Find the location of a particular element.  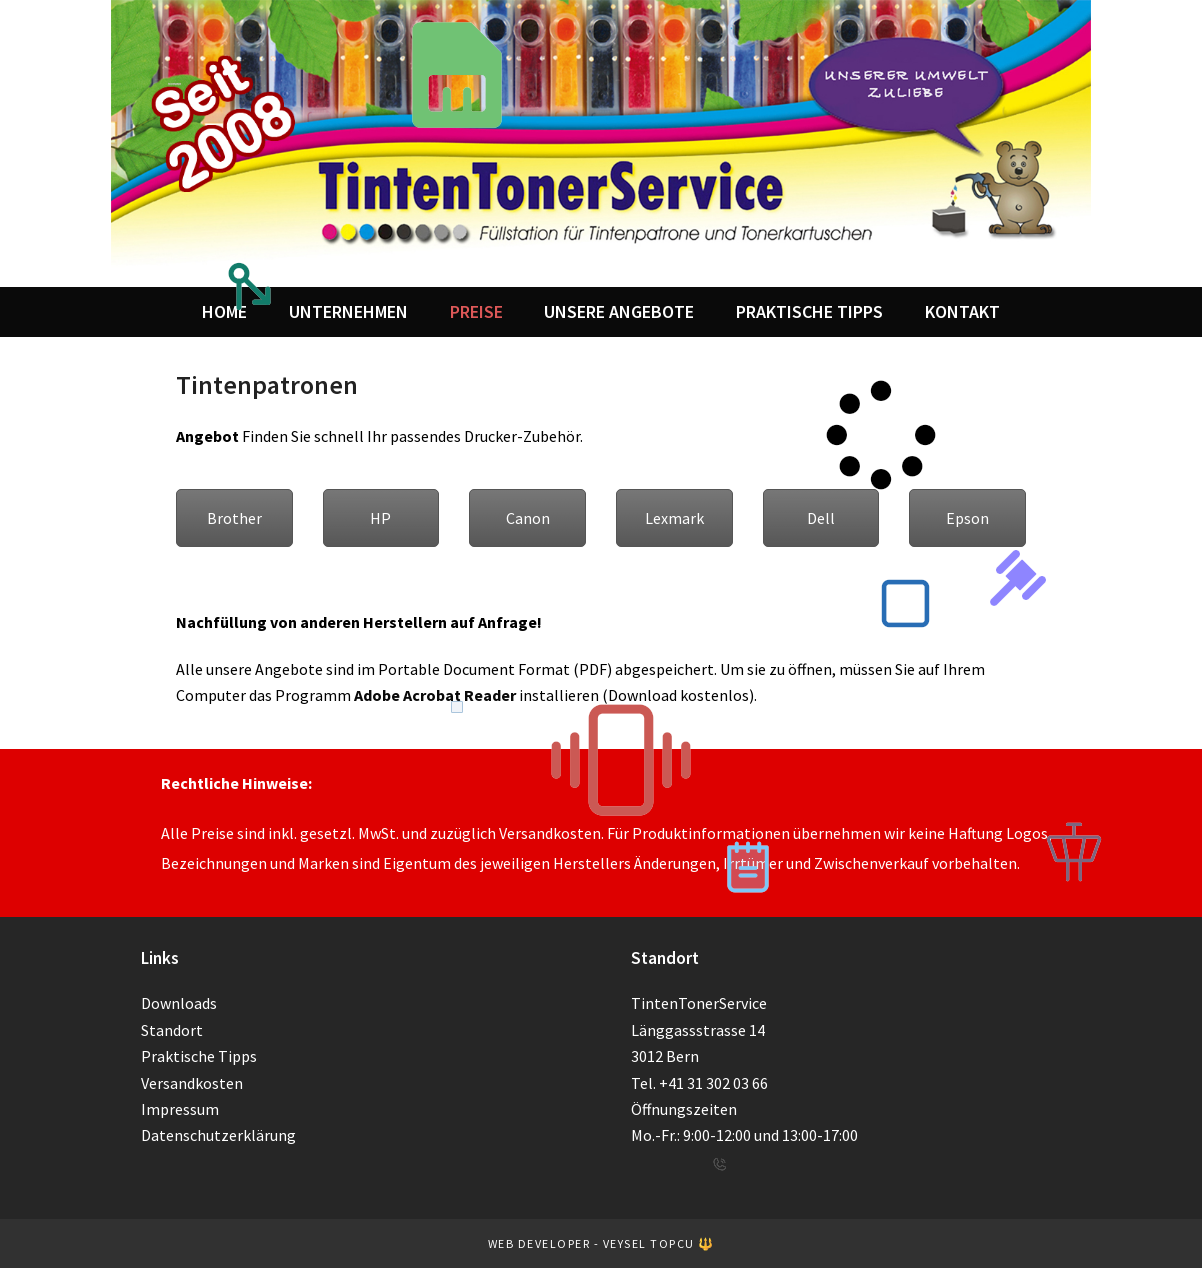

access air traffic control features is located at coordinates (1074, 852).